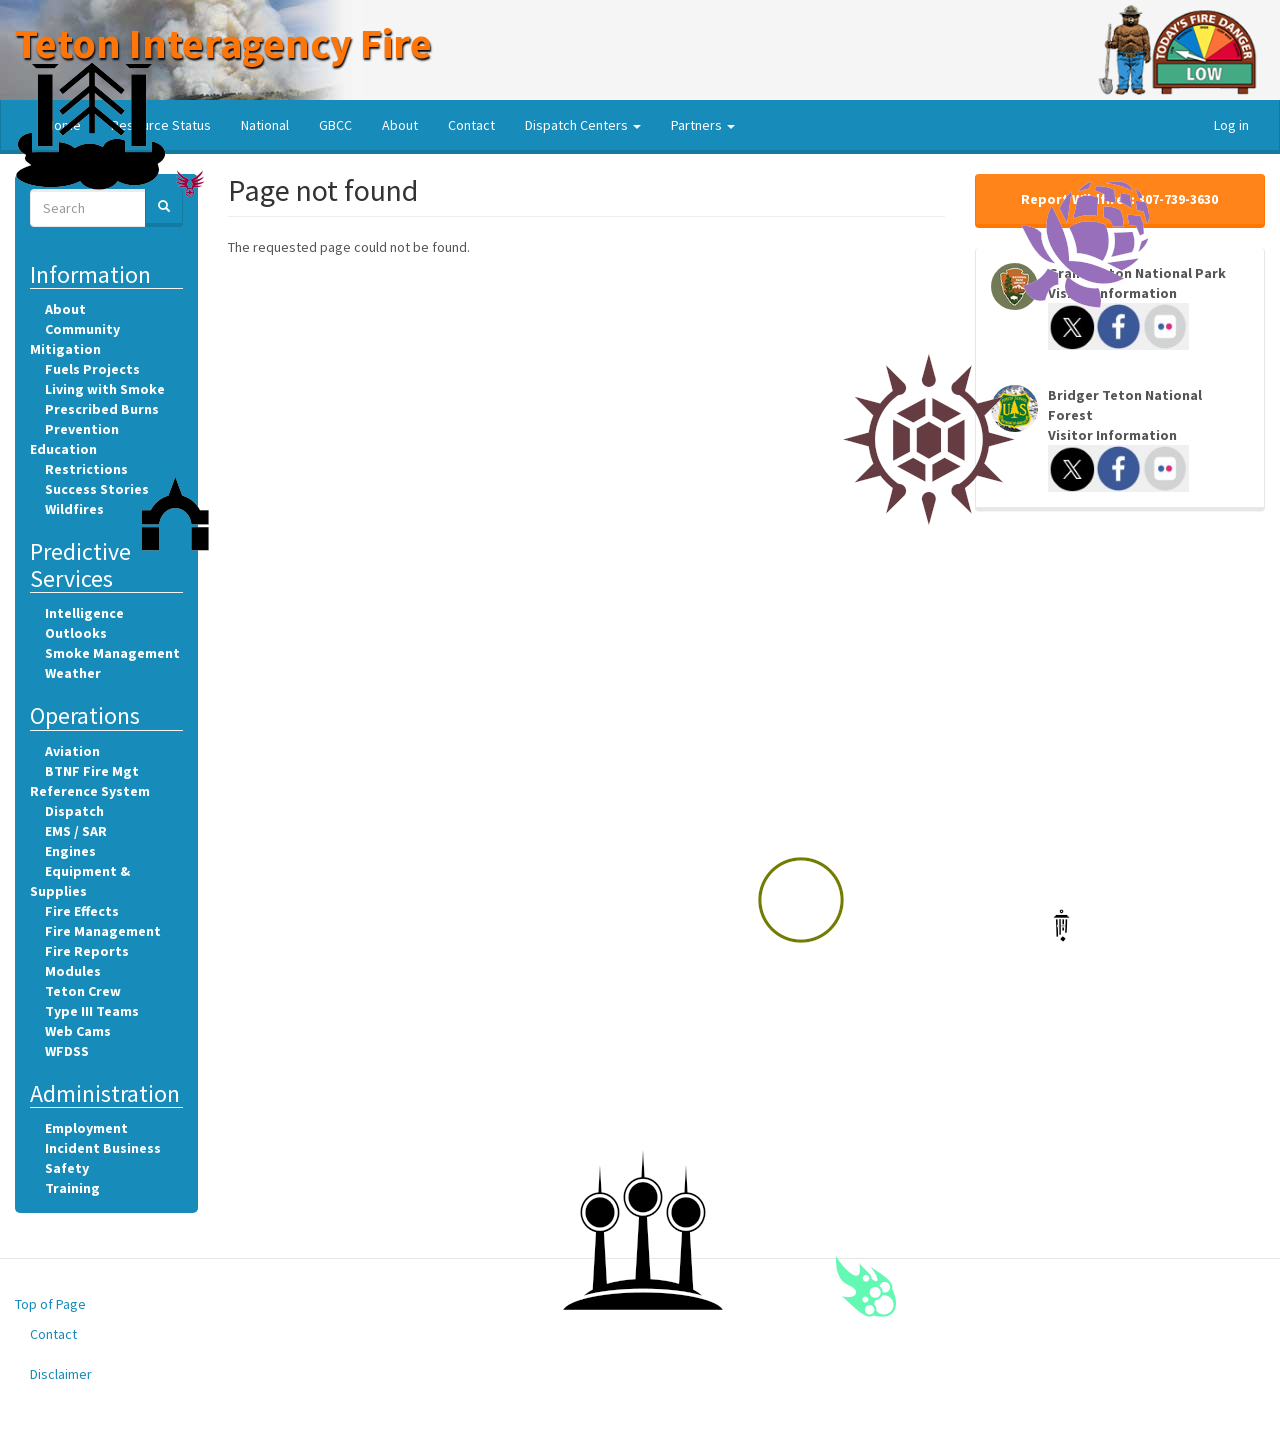  What do you see at coordinates (928, 439) in the screenshot?
I see `indicates a rare or legendary item` at bounding box center [928, 439].